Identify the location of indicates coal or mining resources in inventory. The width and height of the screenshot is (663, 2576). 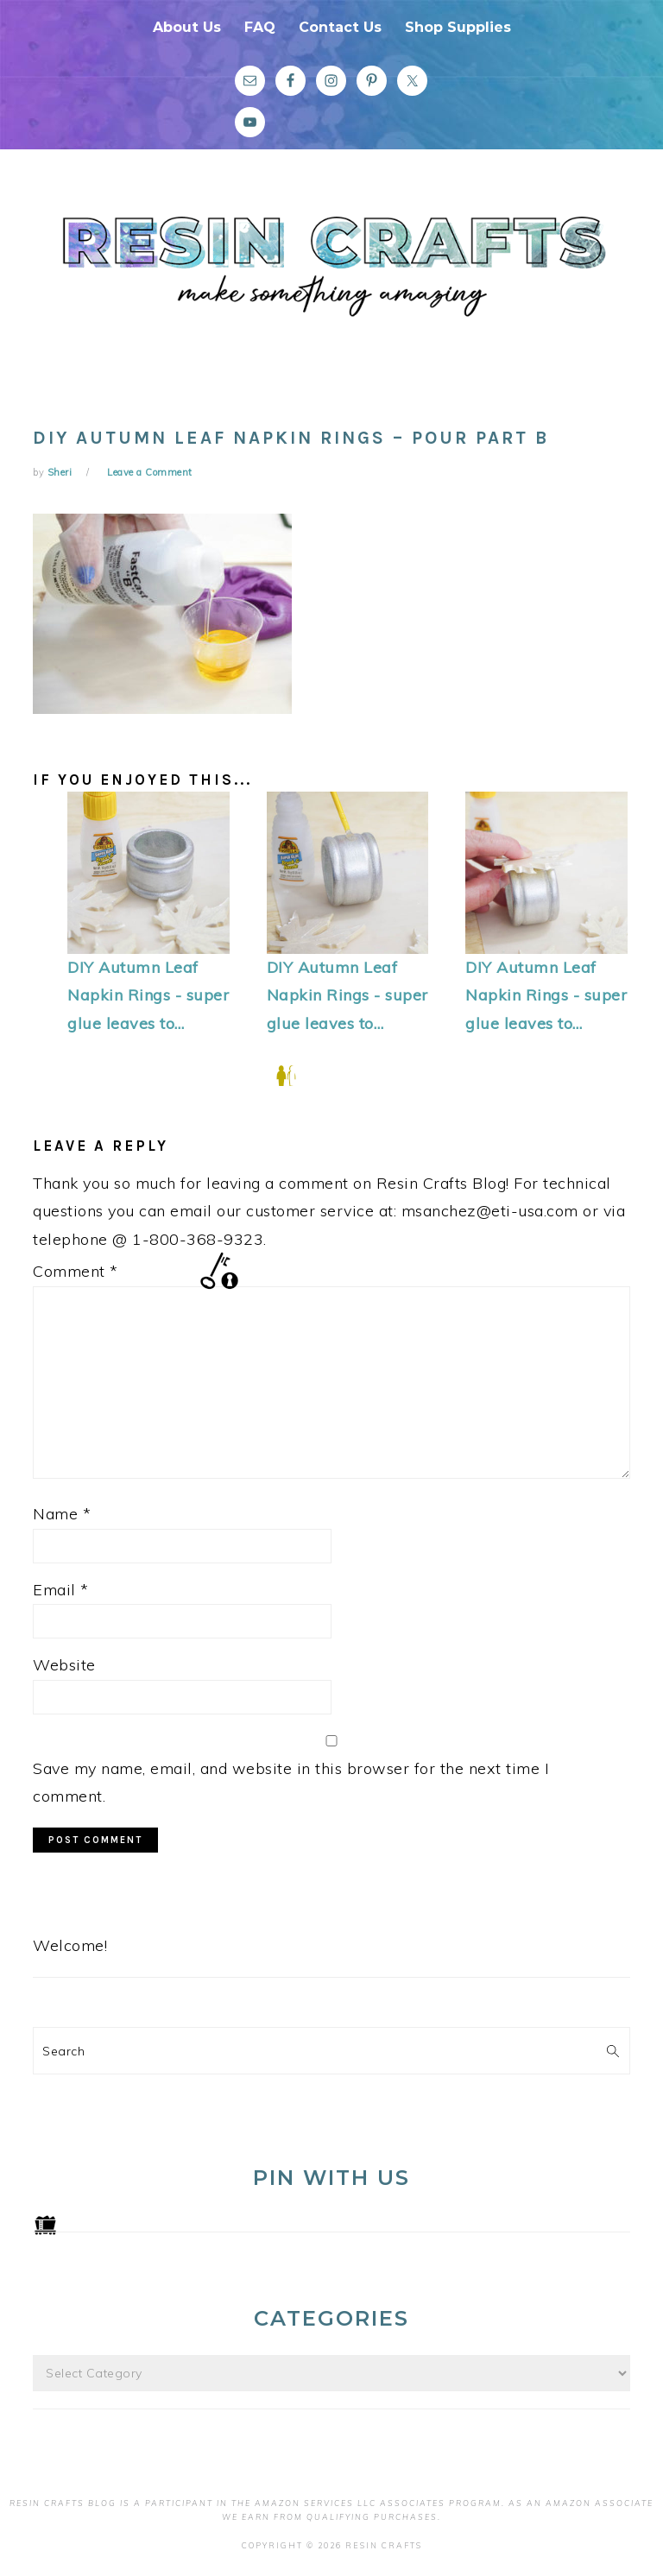
(45, 2224).